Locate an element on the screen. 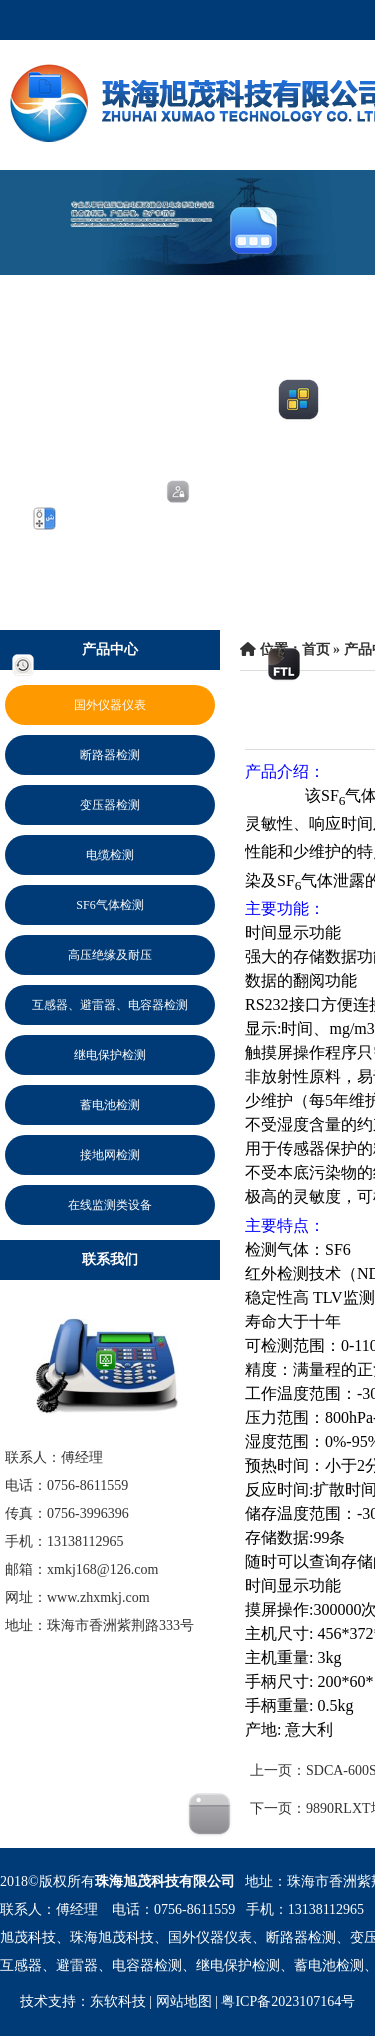 The height and width of the screenshot is (2036, 375). launch FTL: Faster Than Light game is located at coordinates (284, 664).